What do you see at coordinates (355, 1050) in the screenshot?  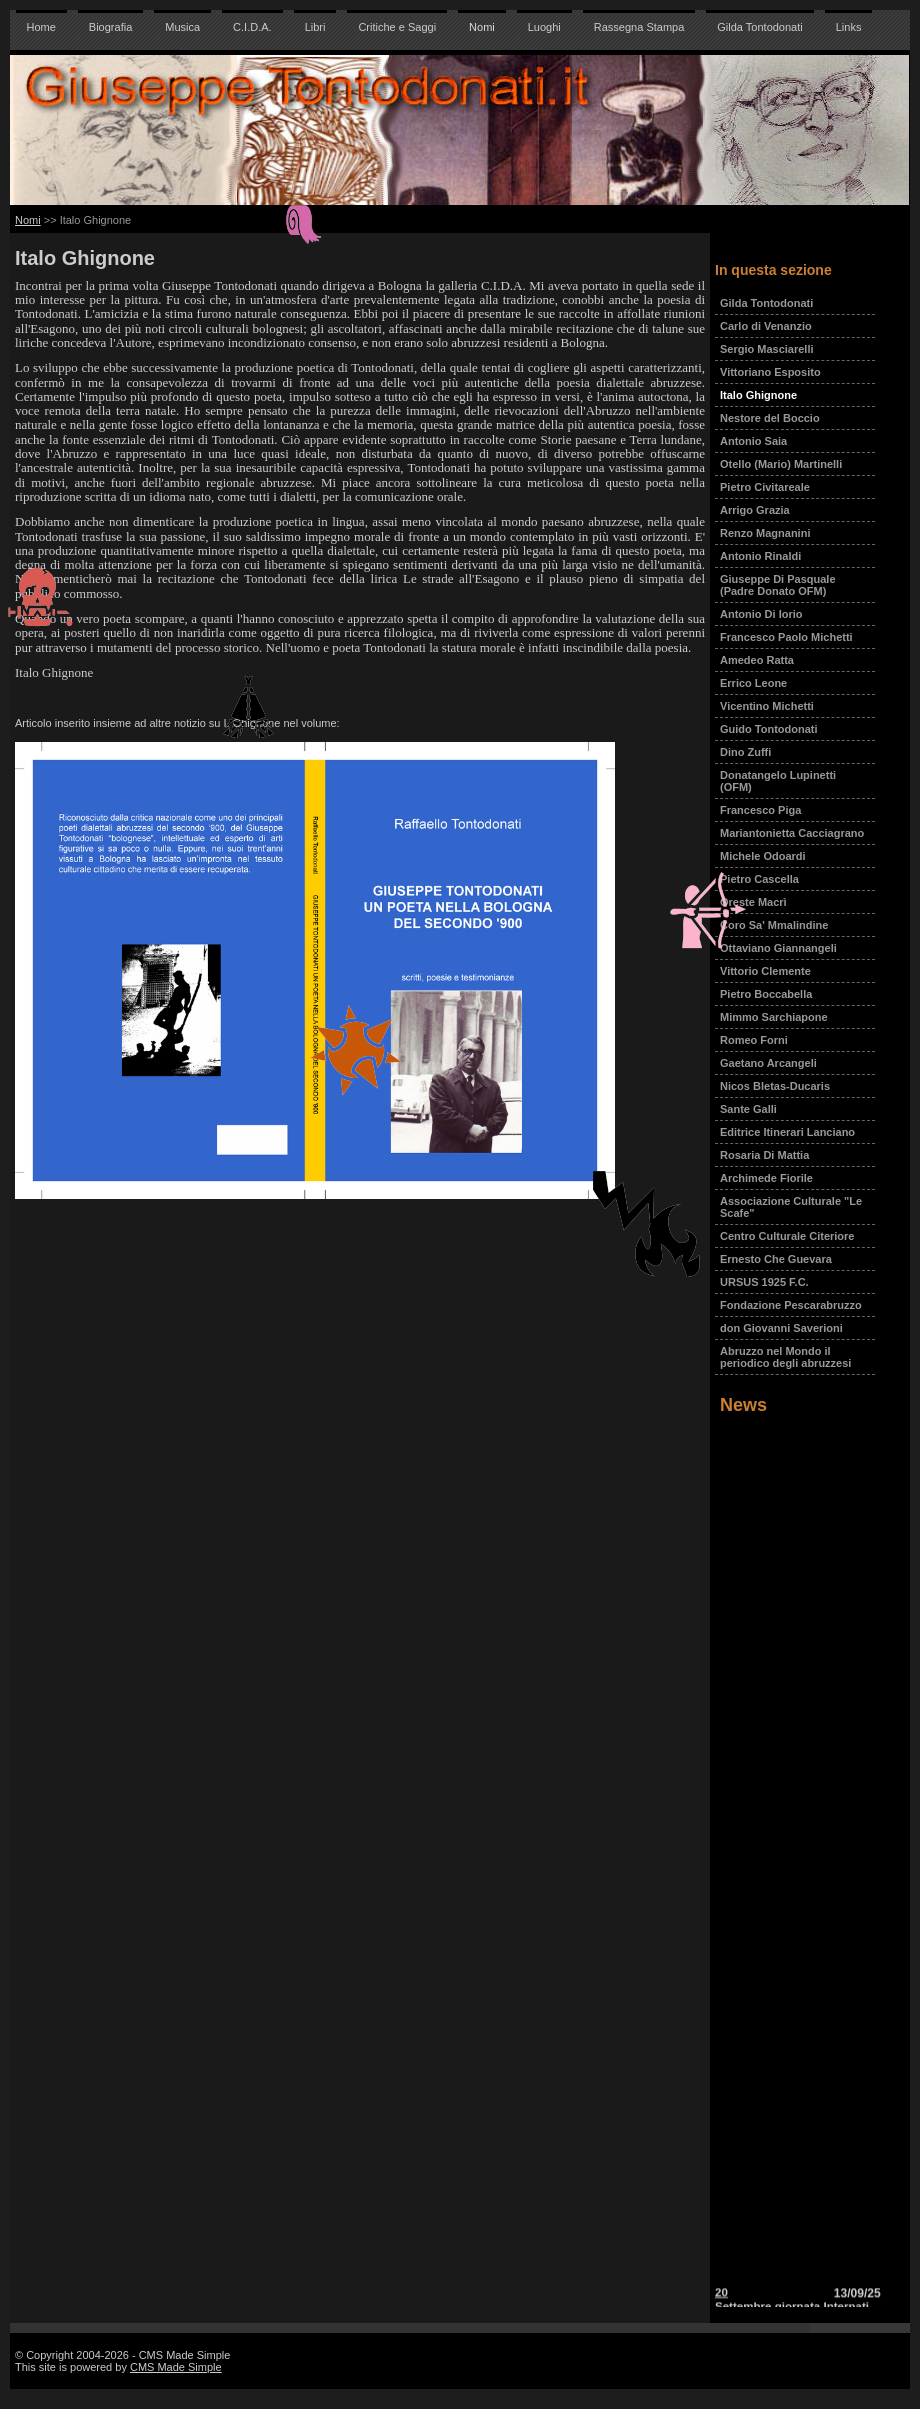 I see `select mace weapon in game inventory` at bounding box center [355, 1050].